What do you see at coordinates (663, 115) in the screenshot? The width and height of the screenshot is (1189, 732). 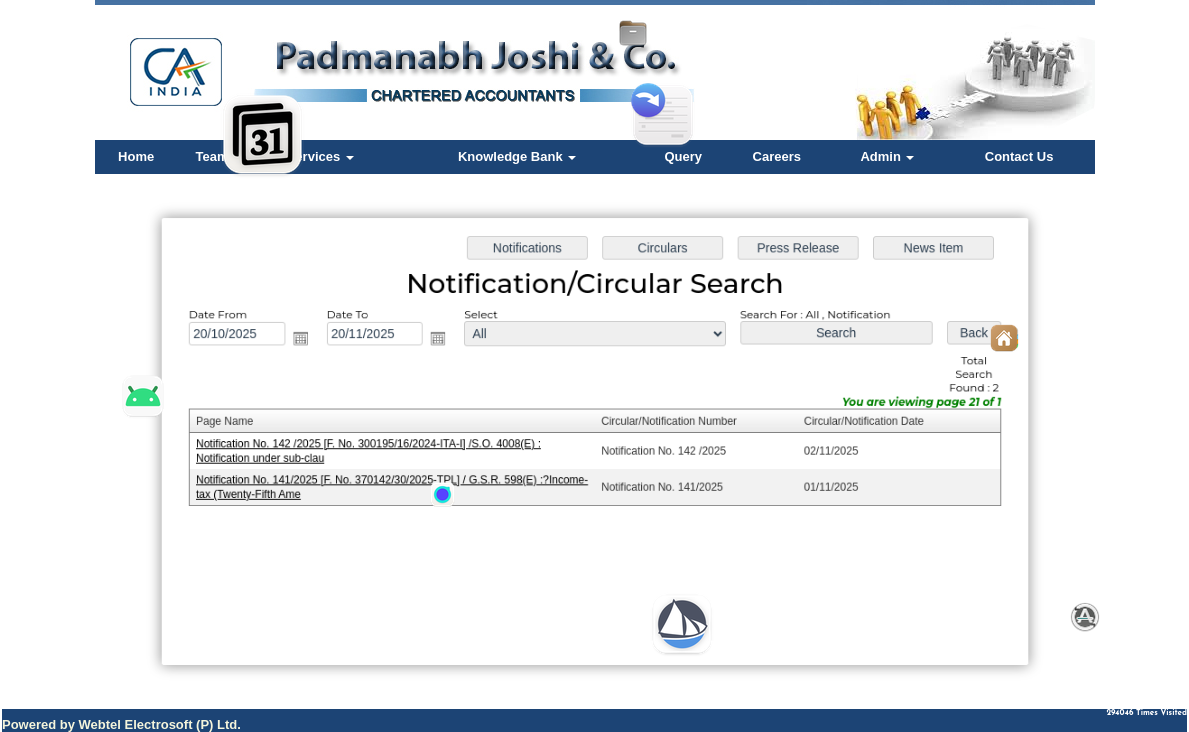 I see `open quickchar character picker app` at bounding box center [663, 115].